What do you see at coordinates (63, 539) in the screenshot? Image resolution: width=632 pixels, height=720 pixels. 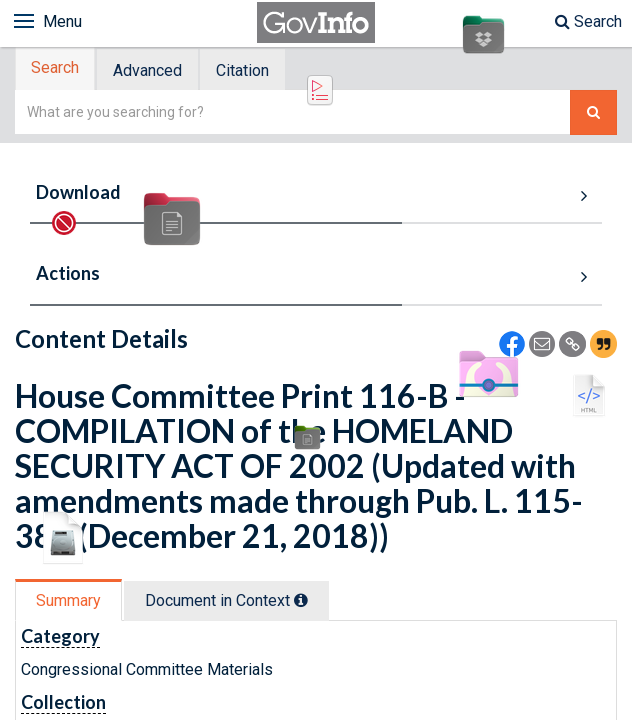 I see `mount a disk image file` at bounding box center [63, 539].